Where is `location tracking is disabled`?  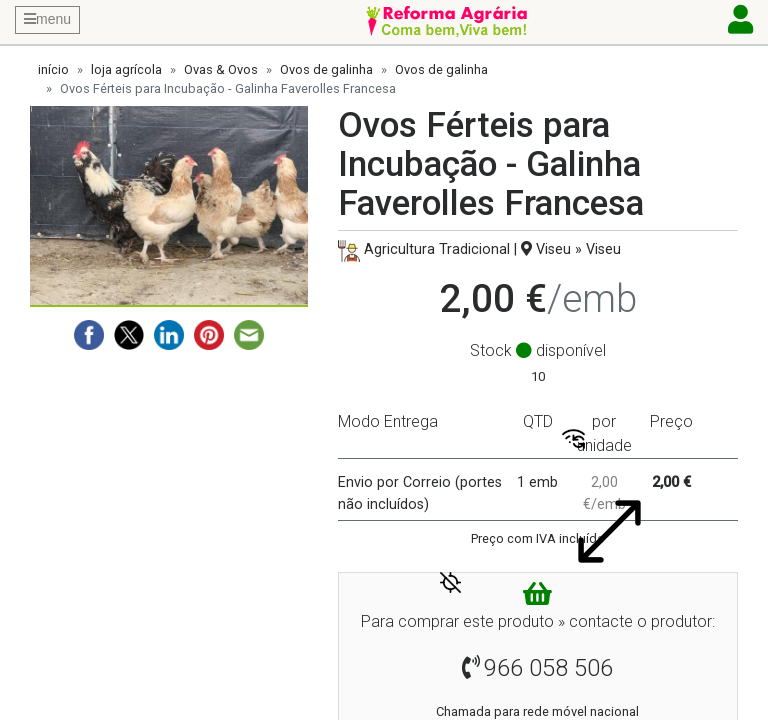
location tracking is disabled is located at coordinates (450, 582).